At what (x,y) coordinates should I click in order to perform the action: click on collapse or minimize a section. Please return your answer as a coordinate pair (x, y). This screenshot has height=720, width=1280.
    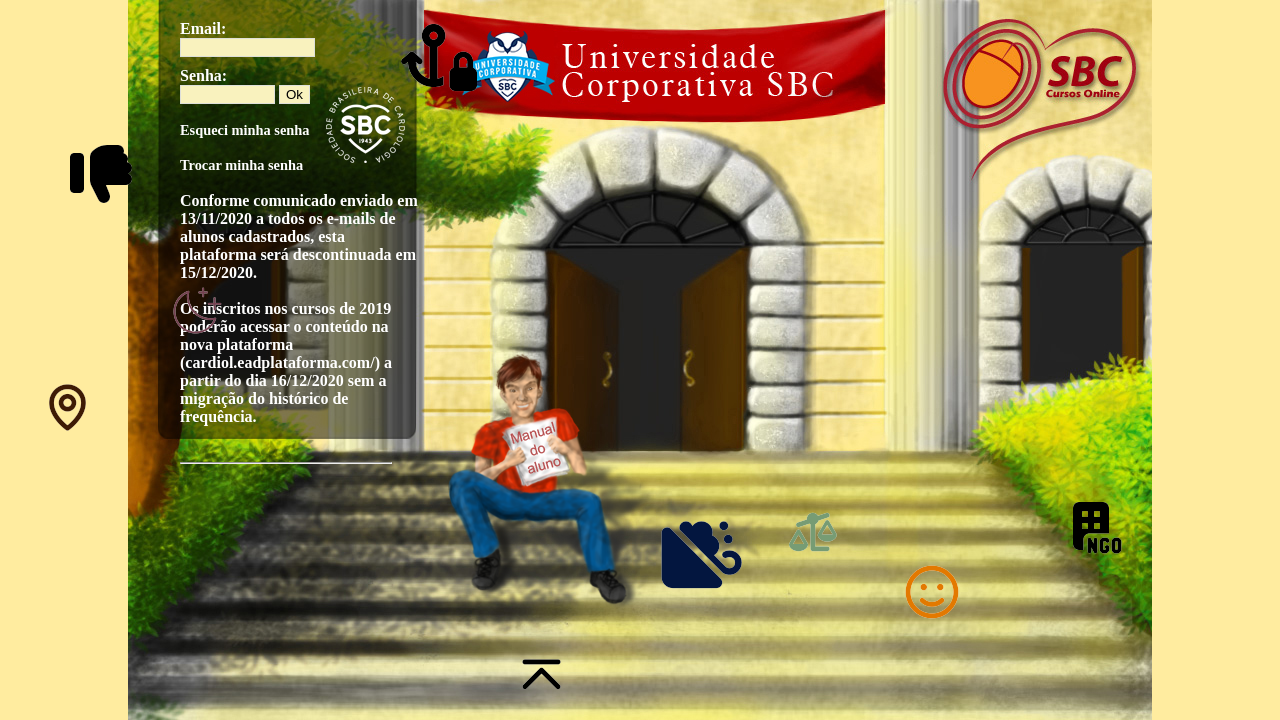
    Looking at the image, I should click on (541, 673).